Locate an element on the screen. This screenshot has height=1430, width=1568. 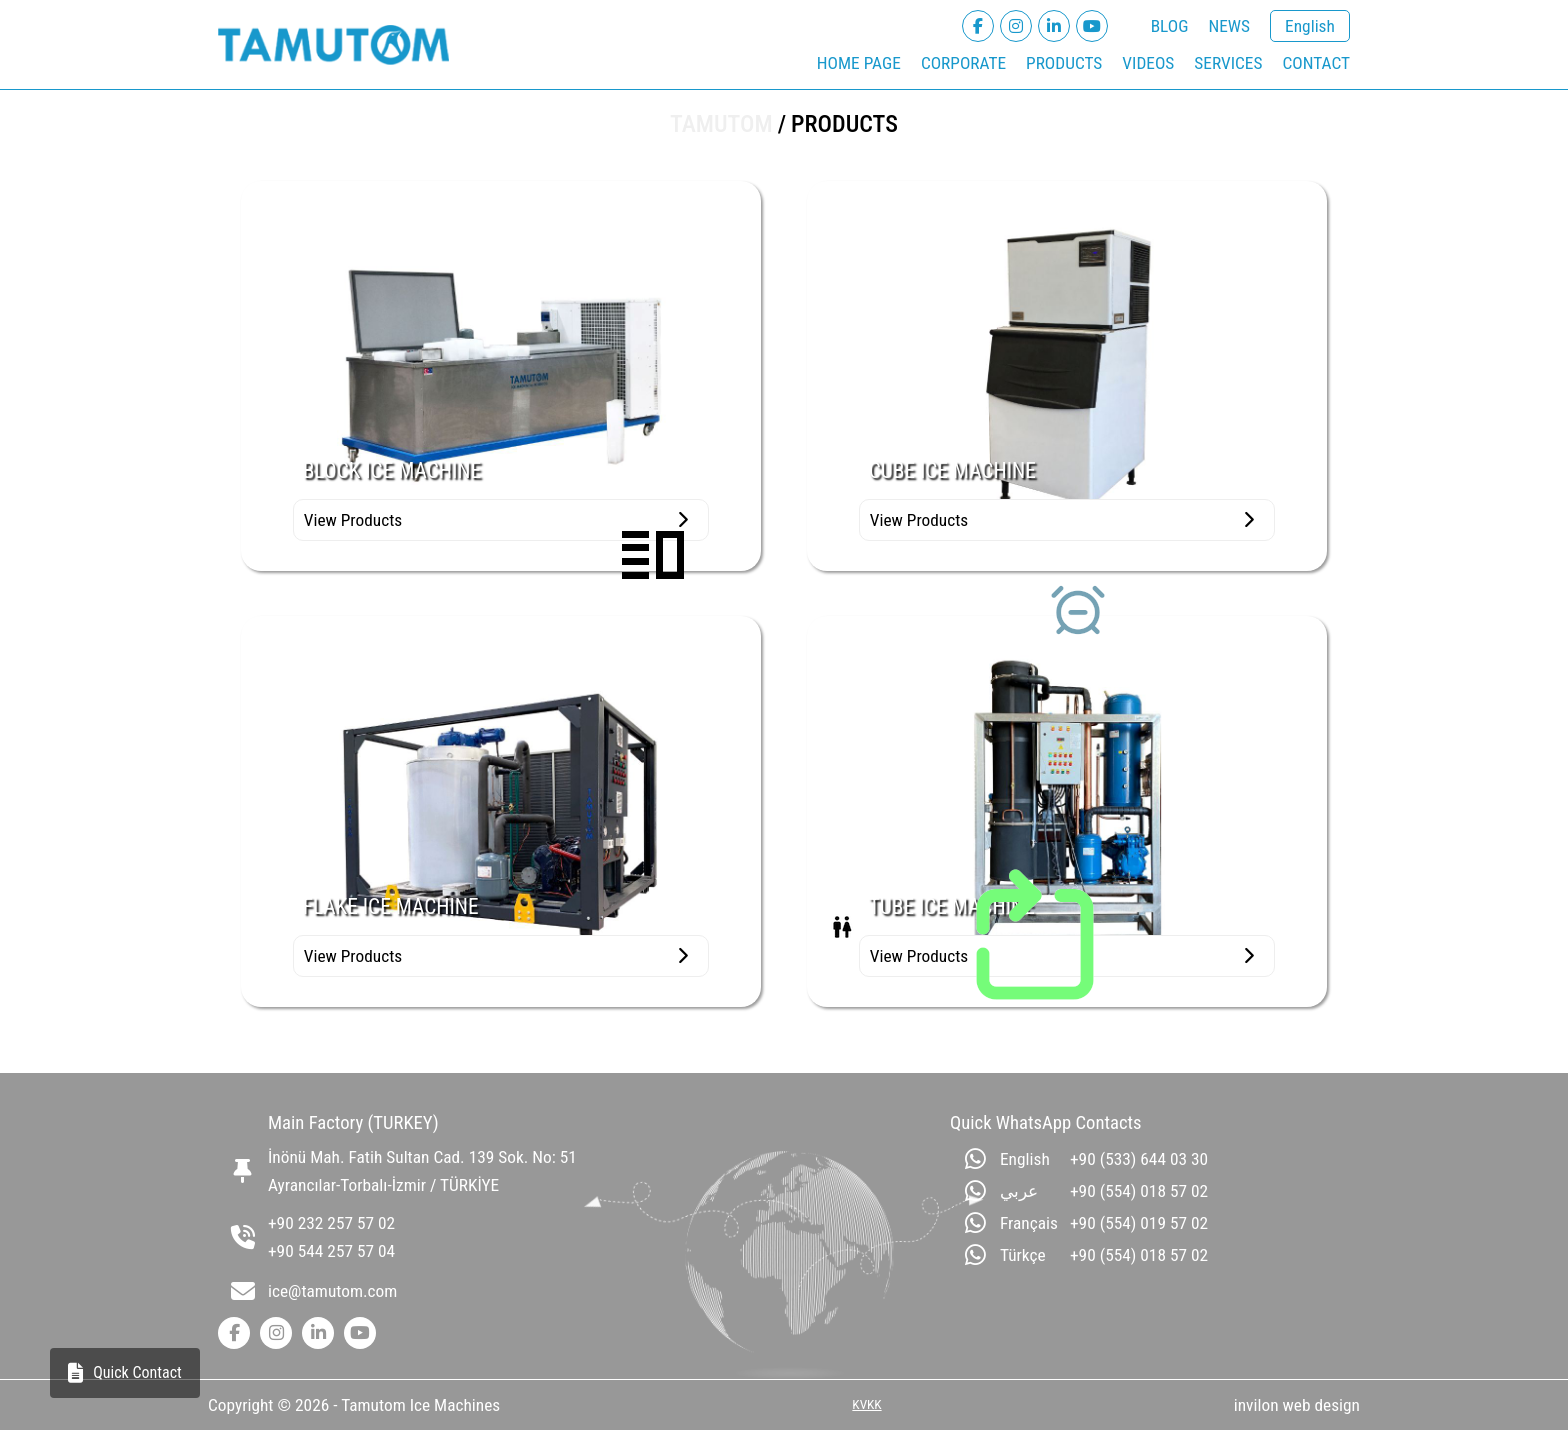
rotate element clockwise is located at coordinates (1035, 941).